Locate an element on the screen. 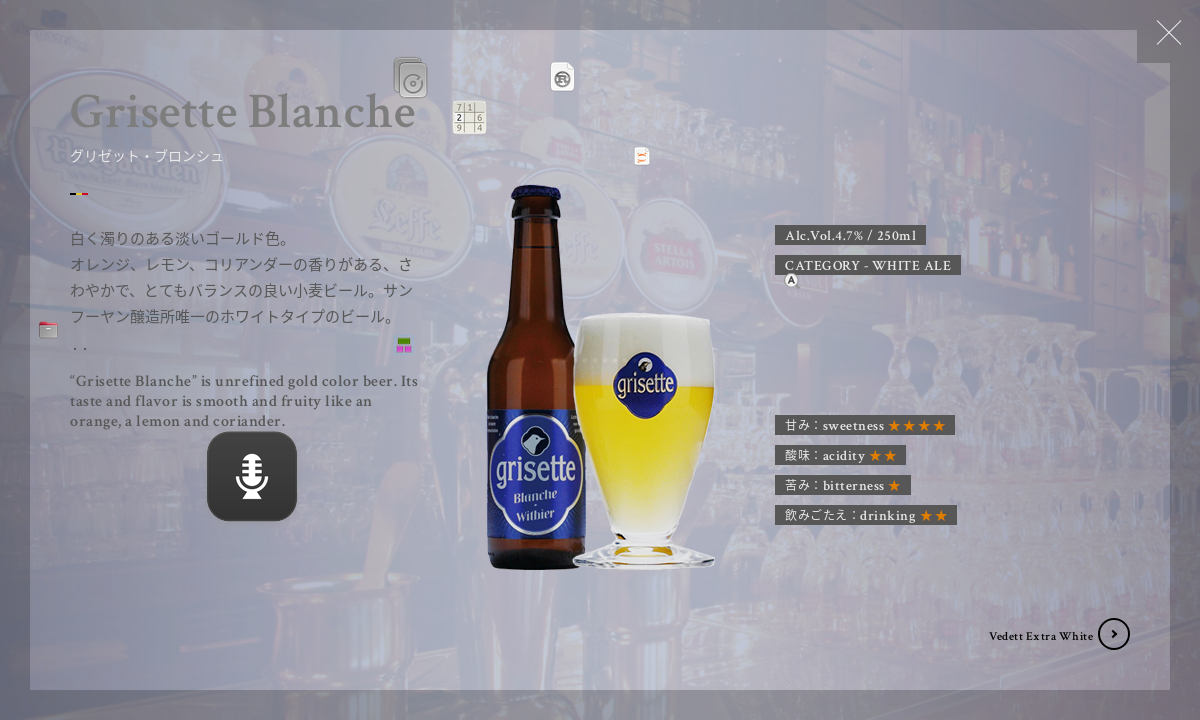 This screenshot has height=720, width=1200. a rust programming language source file is located at coordinates (562, 76).